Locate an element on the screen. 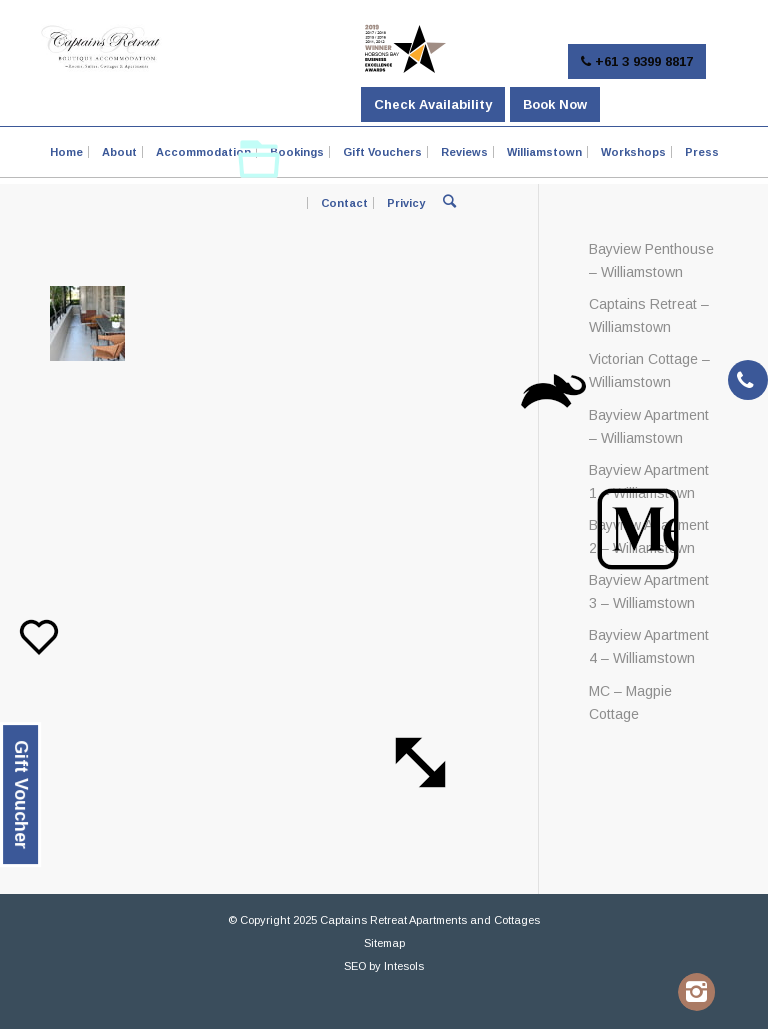  animal planet brand logo is located at coordinates (553, 391).